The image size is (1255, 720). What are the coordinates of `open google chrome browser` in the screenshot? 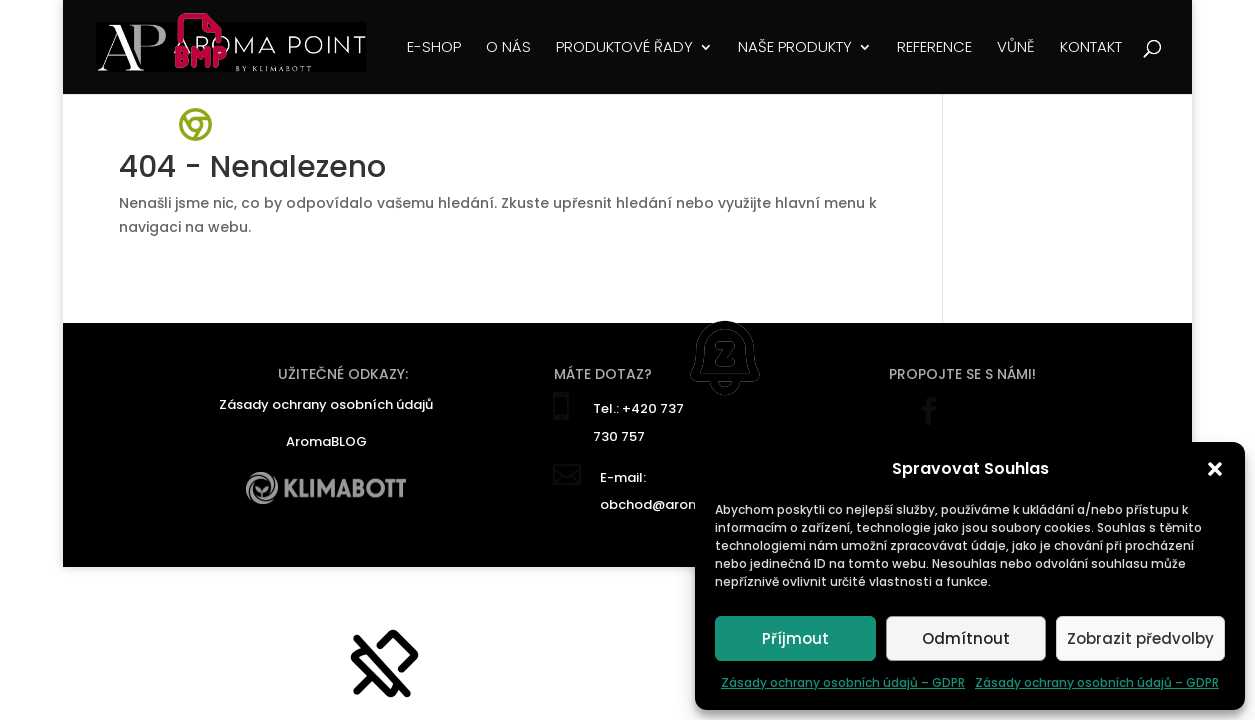 It's located at (195, 124).